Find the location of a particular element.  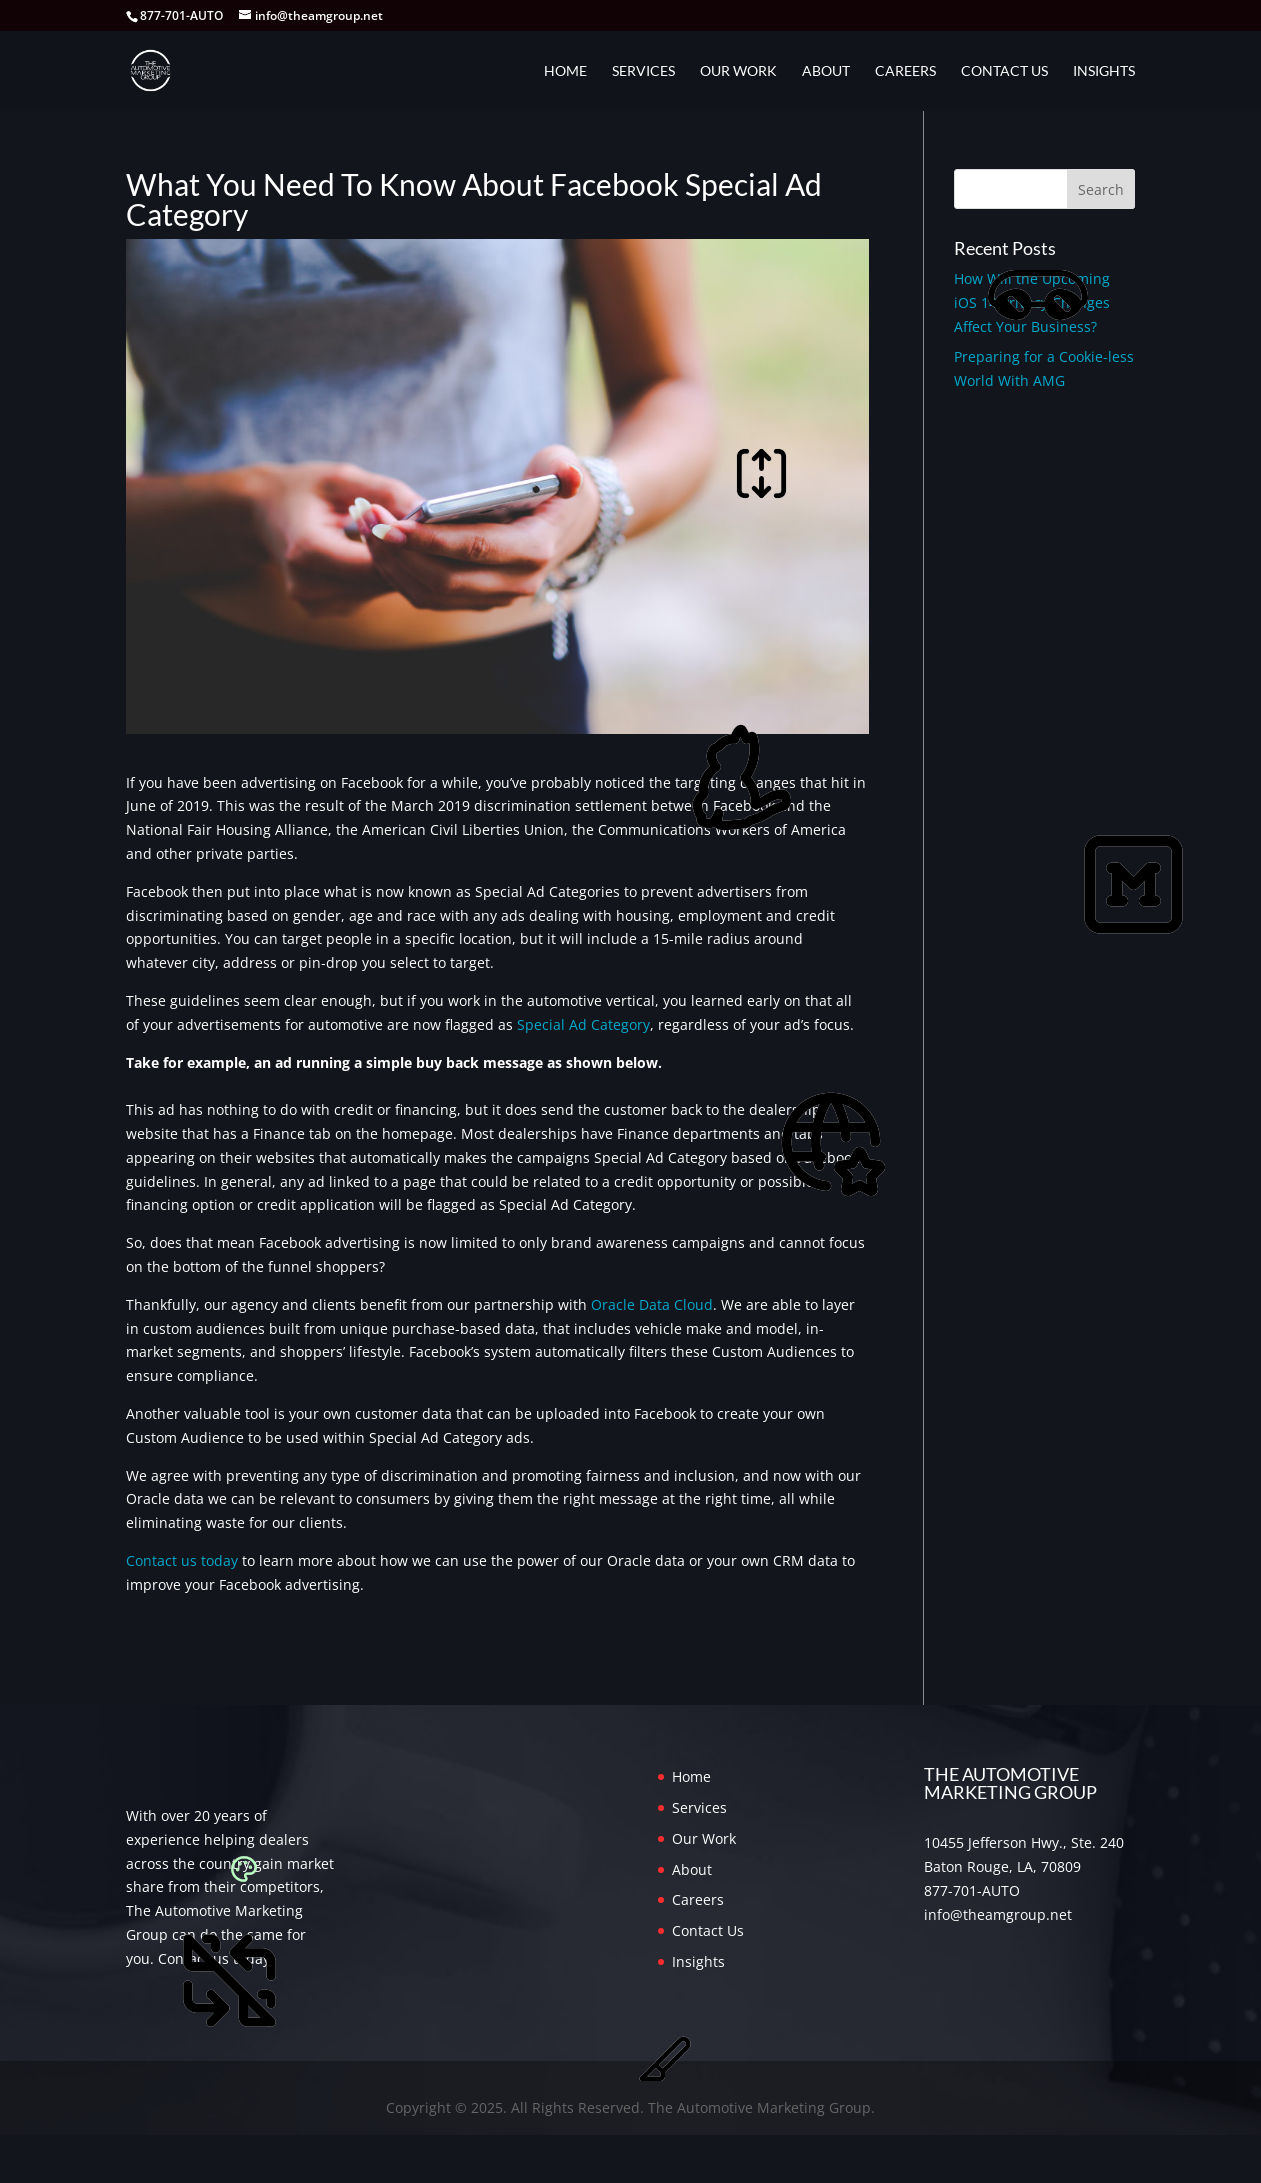

access color or theme settings is located at coordinates (244, 1869).